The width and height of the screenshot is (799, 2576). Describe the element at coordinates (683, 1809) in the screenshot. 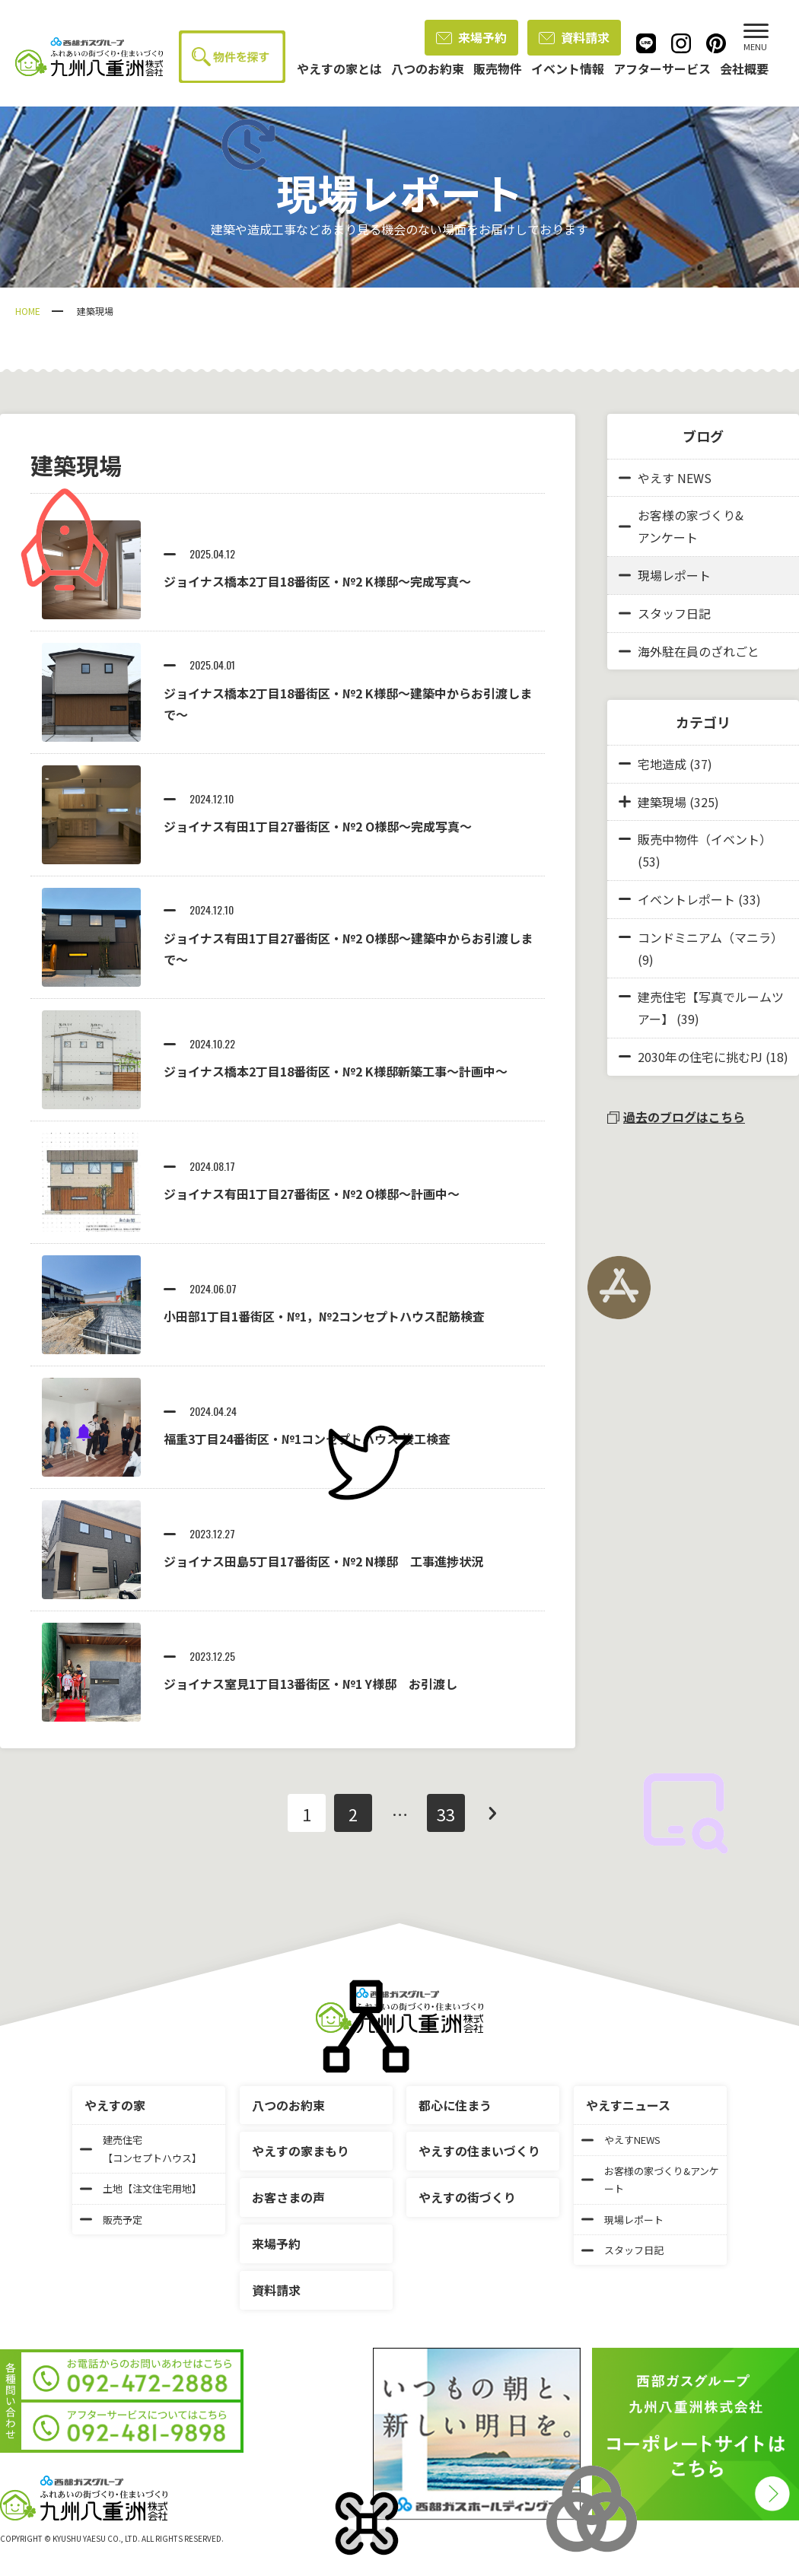

I see `search content on tablet device` at that location.